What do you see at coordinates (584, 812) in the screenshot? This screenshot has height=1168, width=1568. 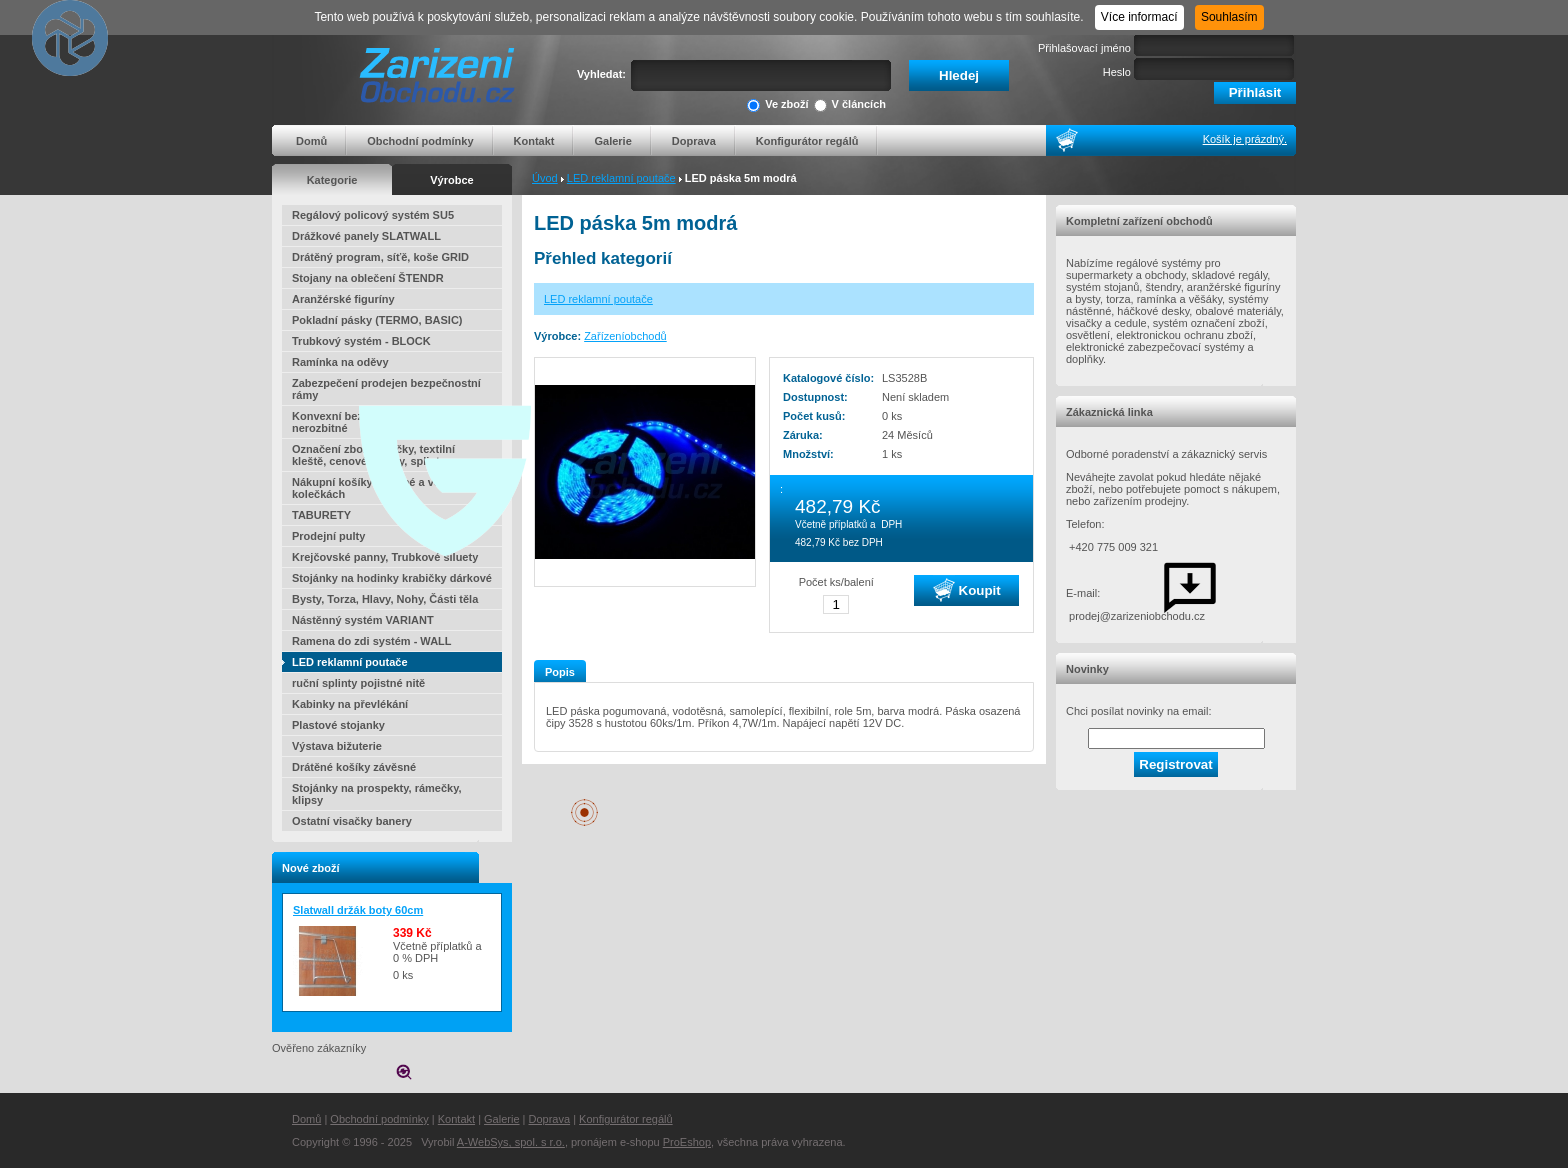 I see `KDE Neon Linux distribution logo` at bounding box center [584, 812].